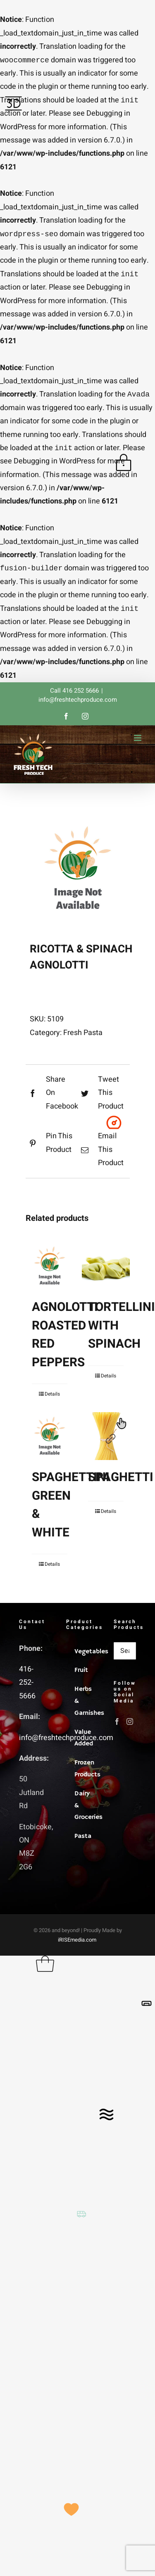  I want to click on switch to 3D view mode, so click(13, 103).